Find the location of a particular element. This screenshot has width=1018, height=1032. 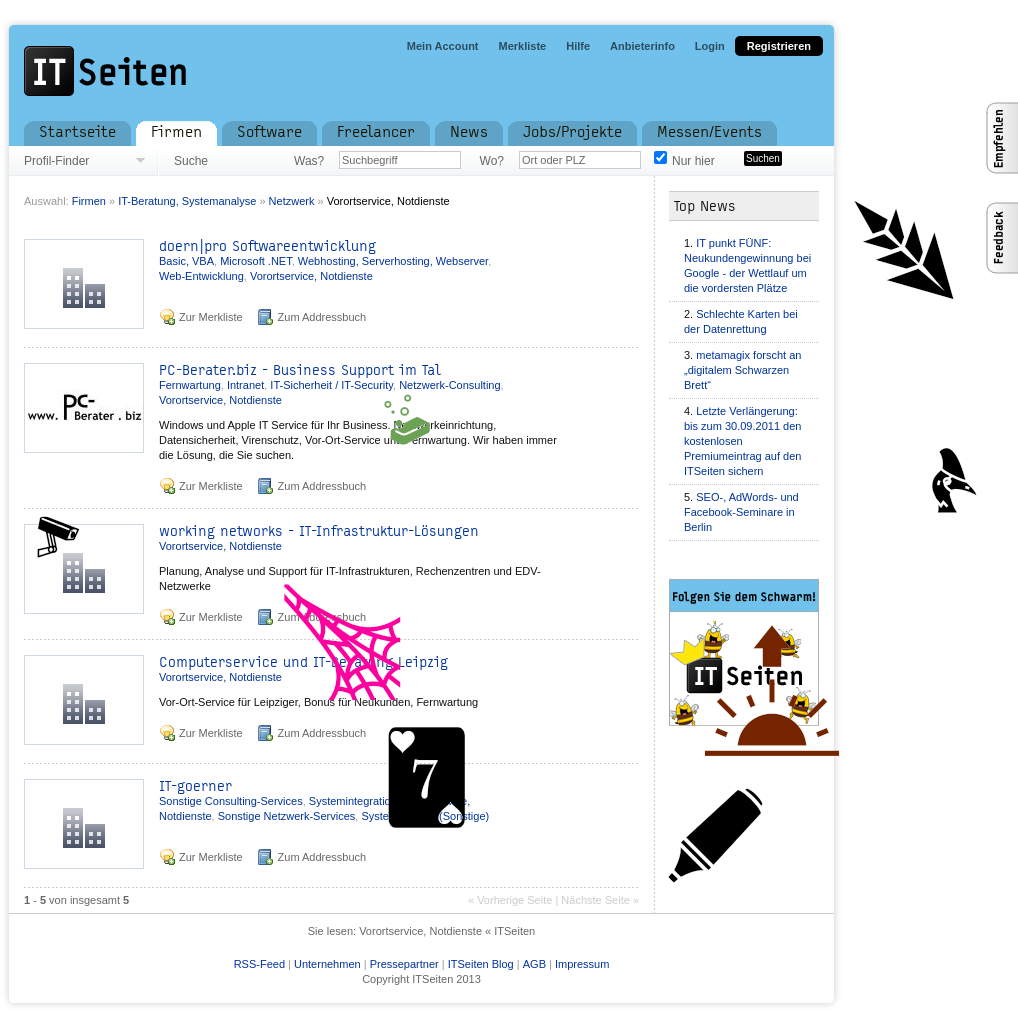

indicates speed or rapid movement is located at coordinates (904, 250).